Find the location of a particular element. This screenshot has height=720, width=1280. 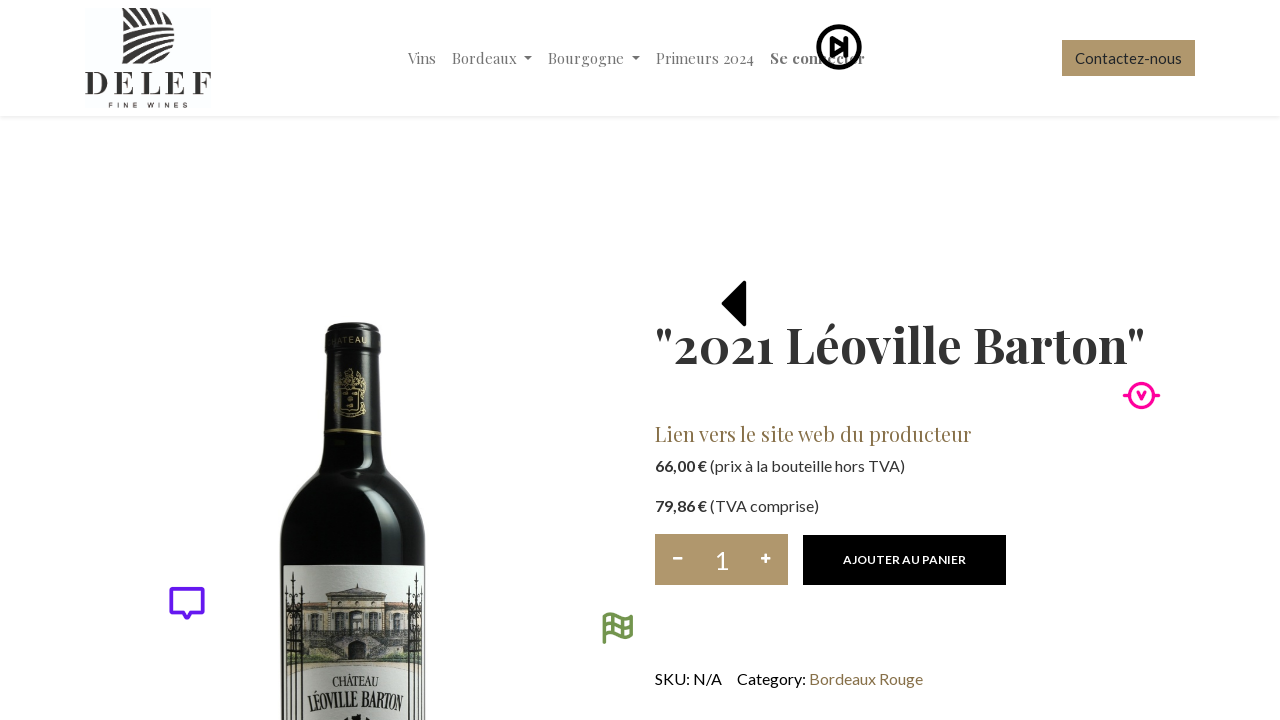

open chat or messaging is located at coordinates (187, 602).